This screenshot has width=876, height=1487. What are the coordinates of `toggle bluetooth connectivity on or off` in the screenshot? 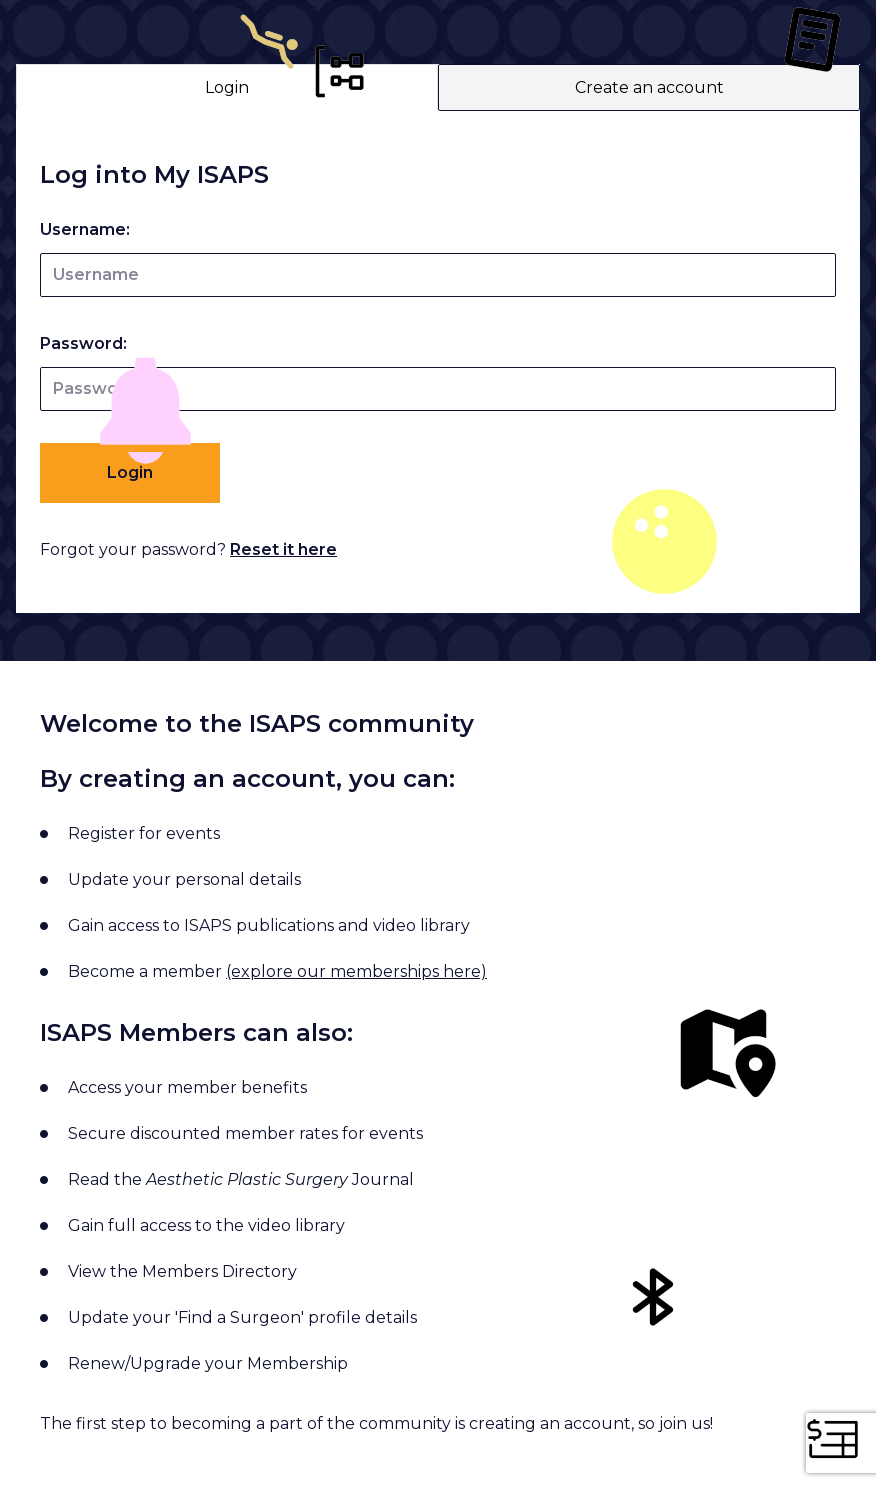 It's located at (653, 1297).